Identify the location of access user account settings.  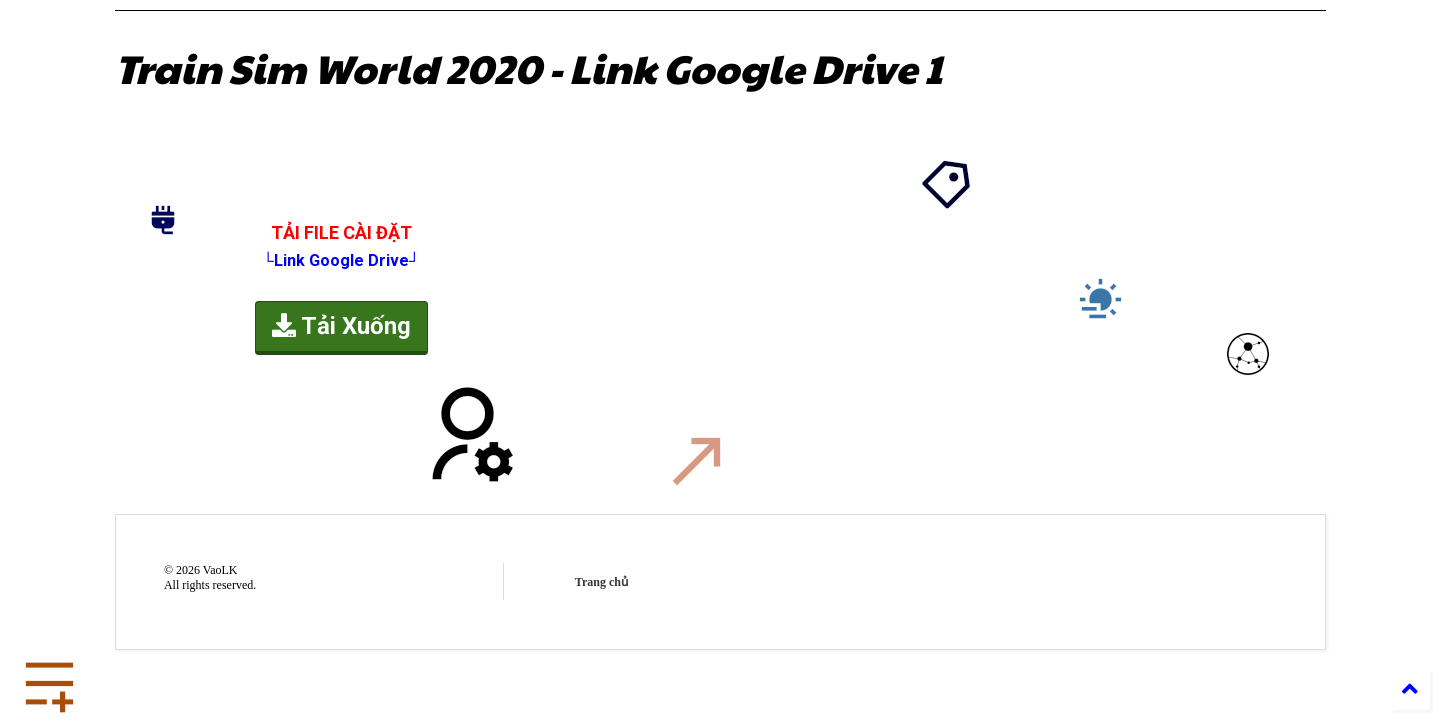
(467, 435).